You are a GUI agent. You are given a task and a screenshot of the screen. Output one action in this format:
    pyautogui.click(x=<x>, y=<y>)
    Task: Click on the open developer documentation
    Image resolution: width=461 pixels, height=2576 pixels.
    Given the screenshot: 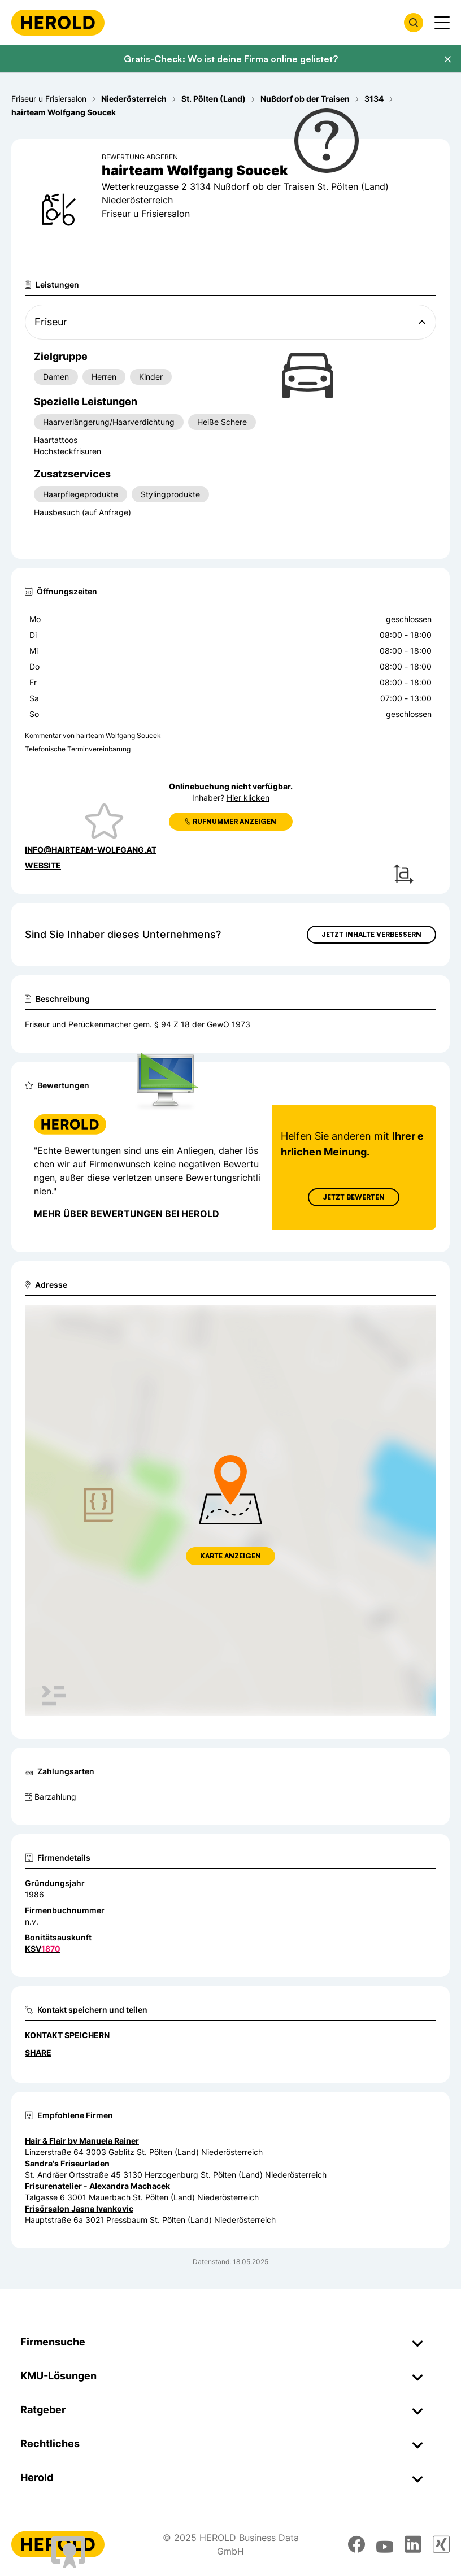 What is the action you would take?
    pyautogui.click(x=98, y=1505)
    